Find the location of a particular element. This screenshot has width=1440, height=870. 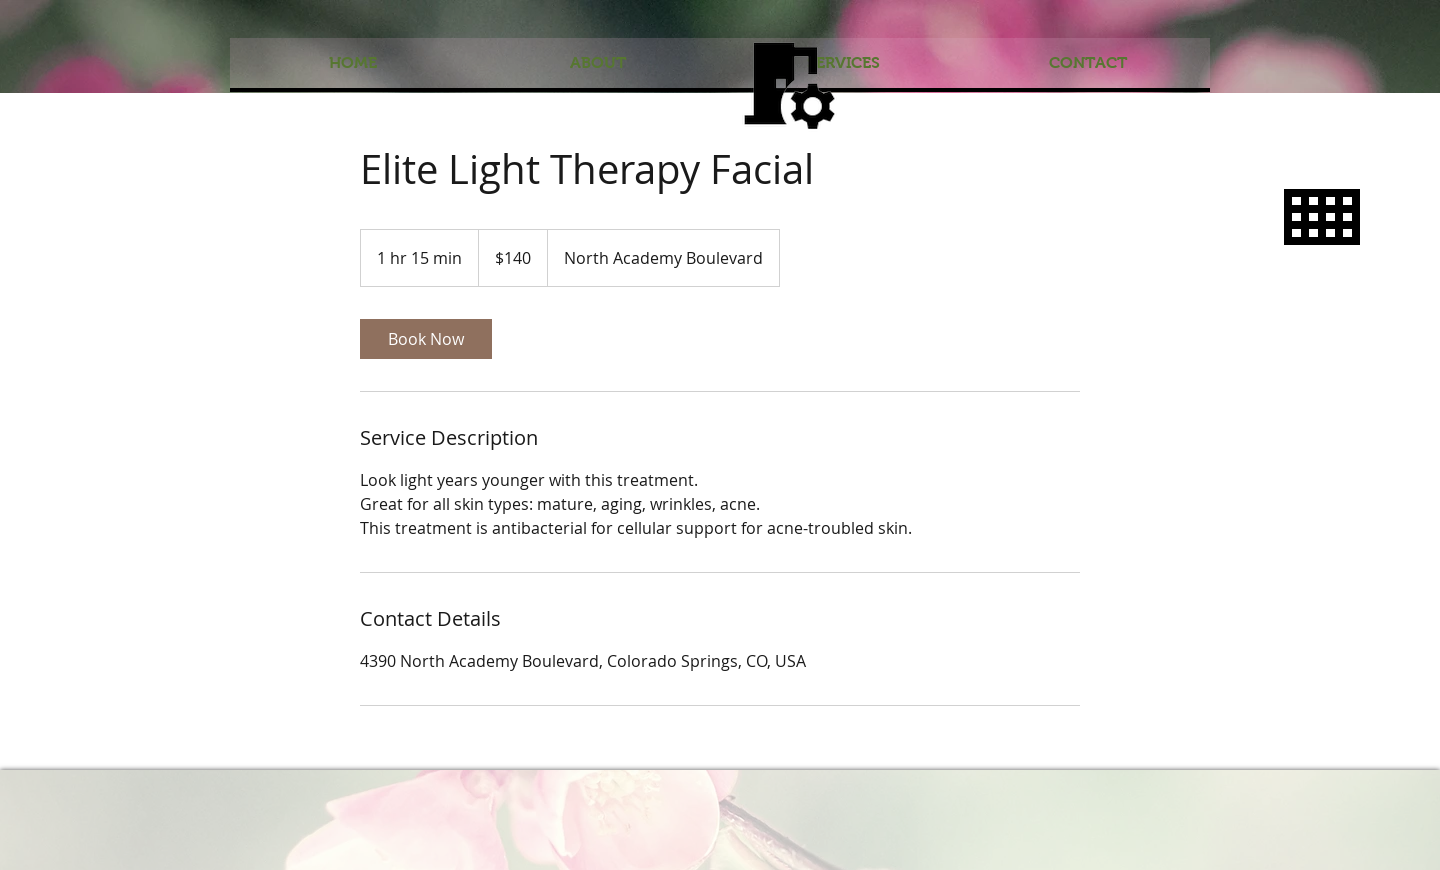

switch to comfortable grid view is located at coordinates (1320, 217).